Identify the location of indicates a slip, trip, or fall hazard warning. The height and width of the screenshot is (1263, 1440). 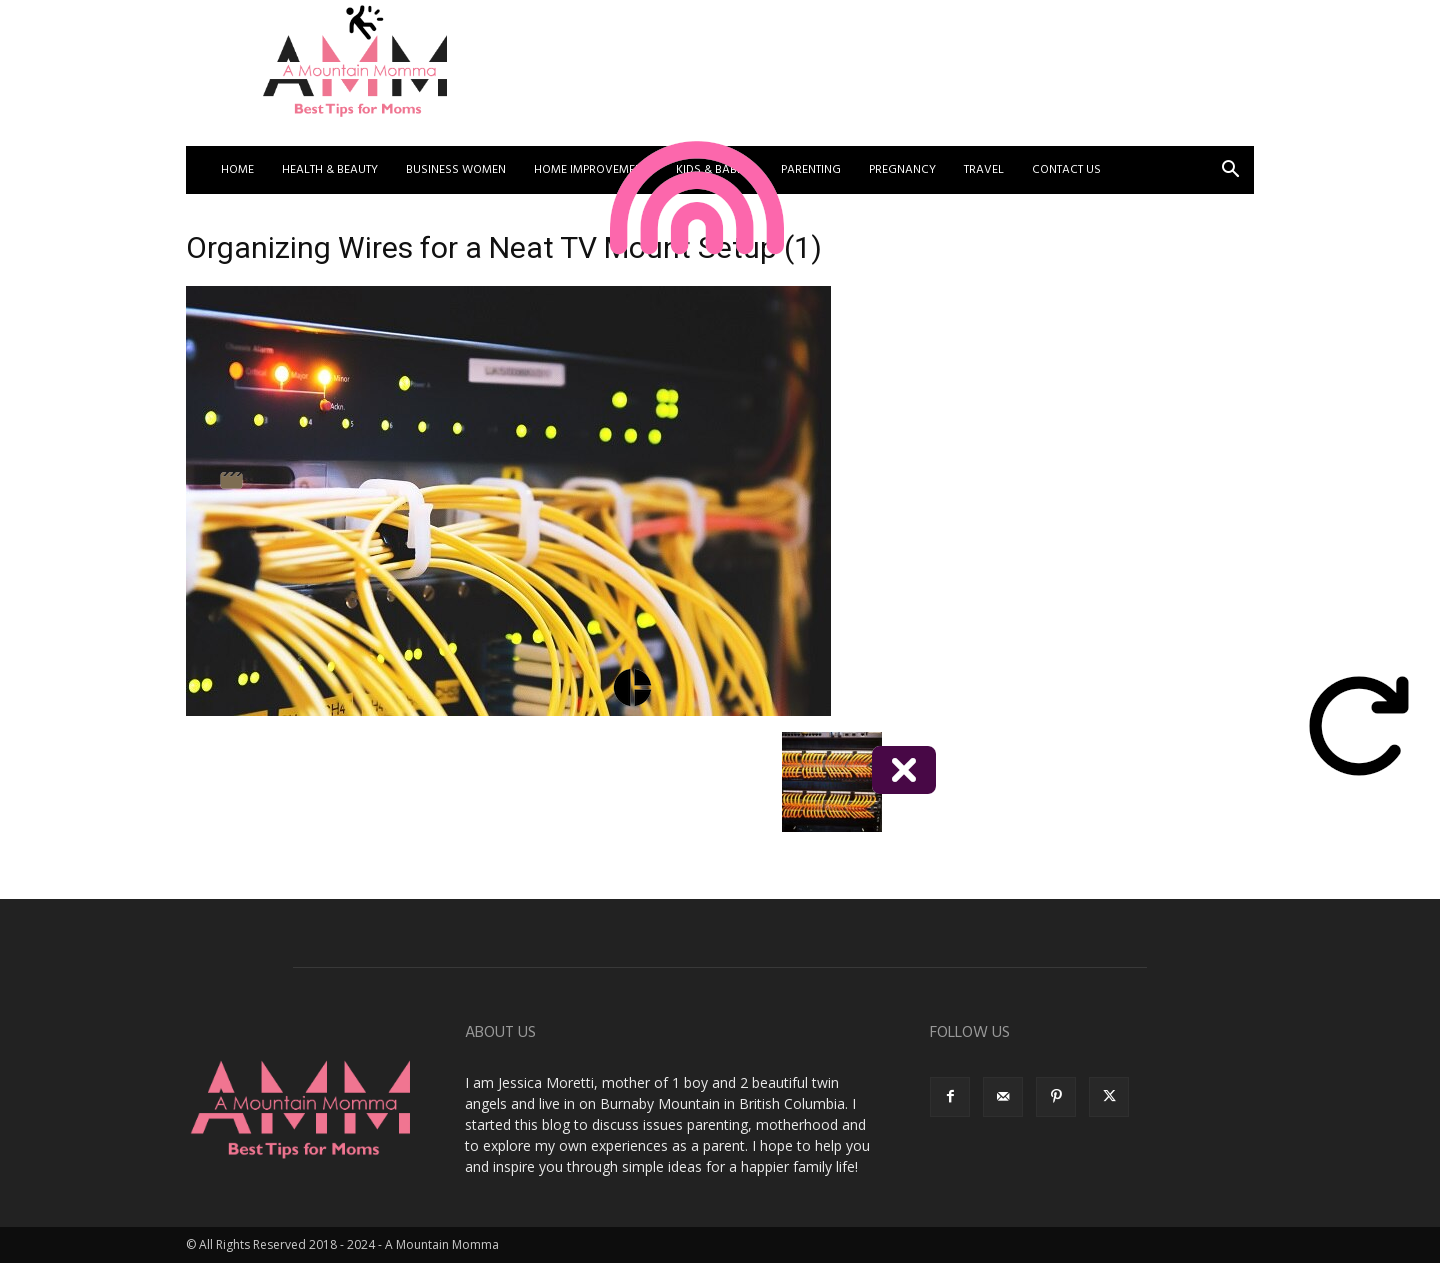
(364, 22).